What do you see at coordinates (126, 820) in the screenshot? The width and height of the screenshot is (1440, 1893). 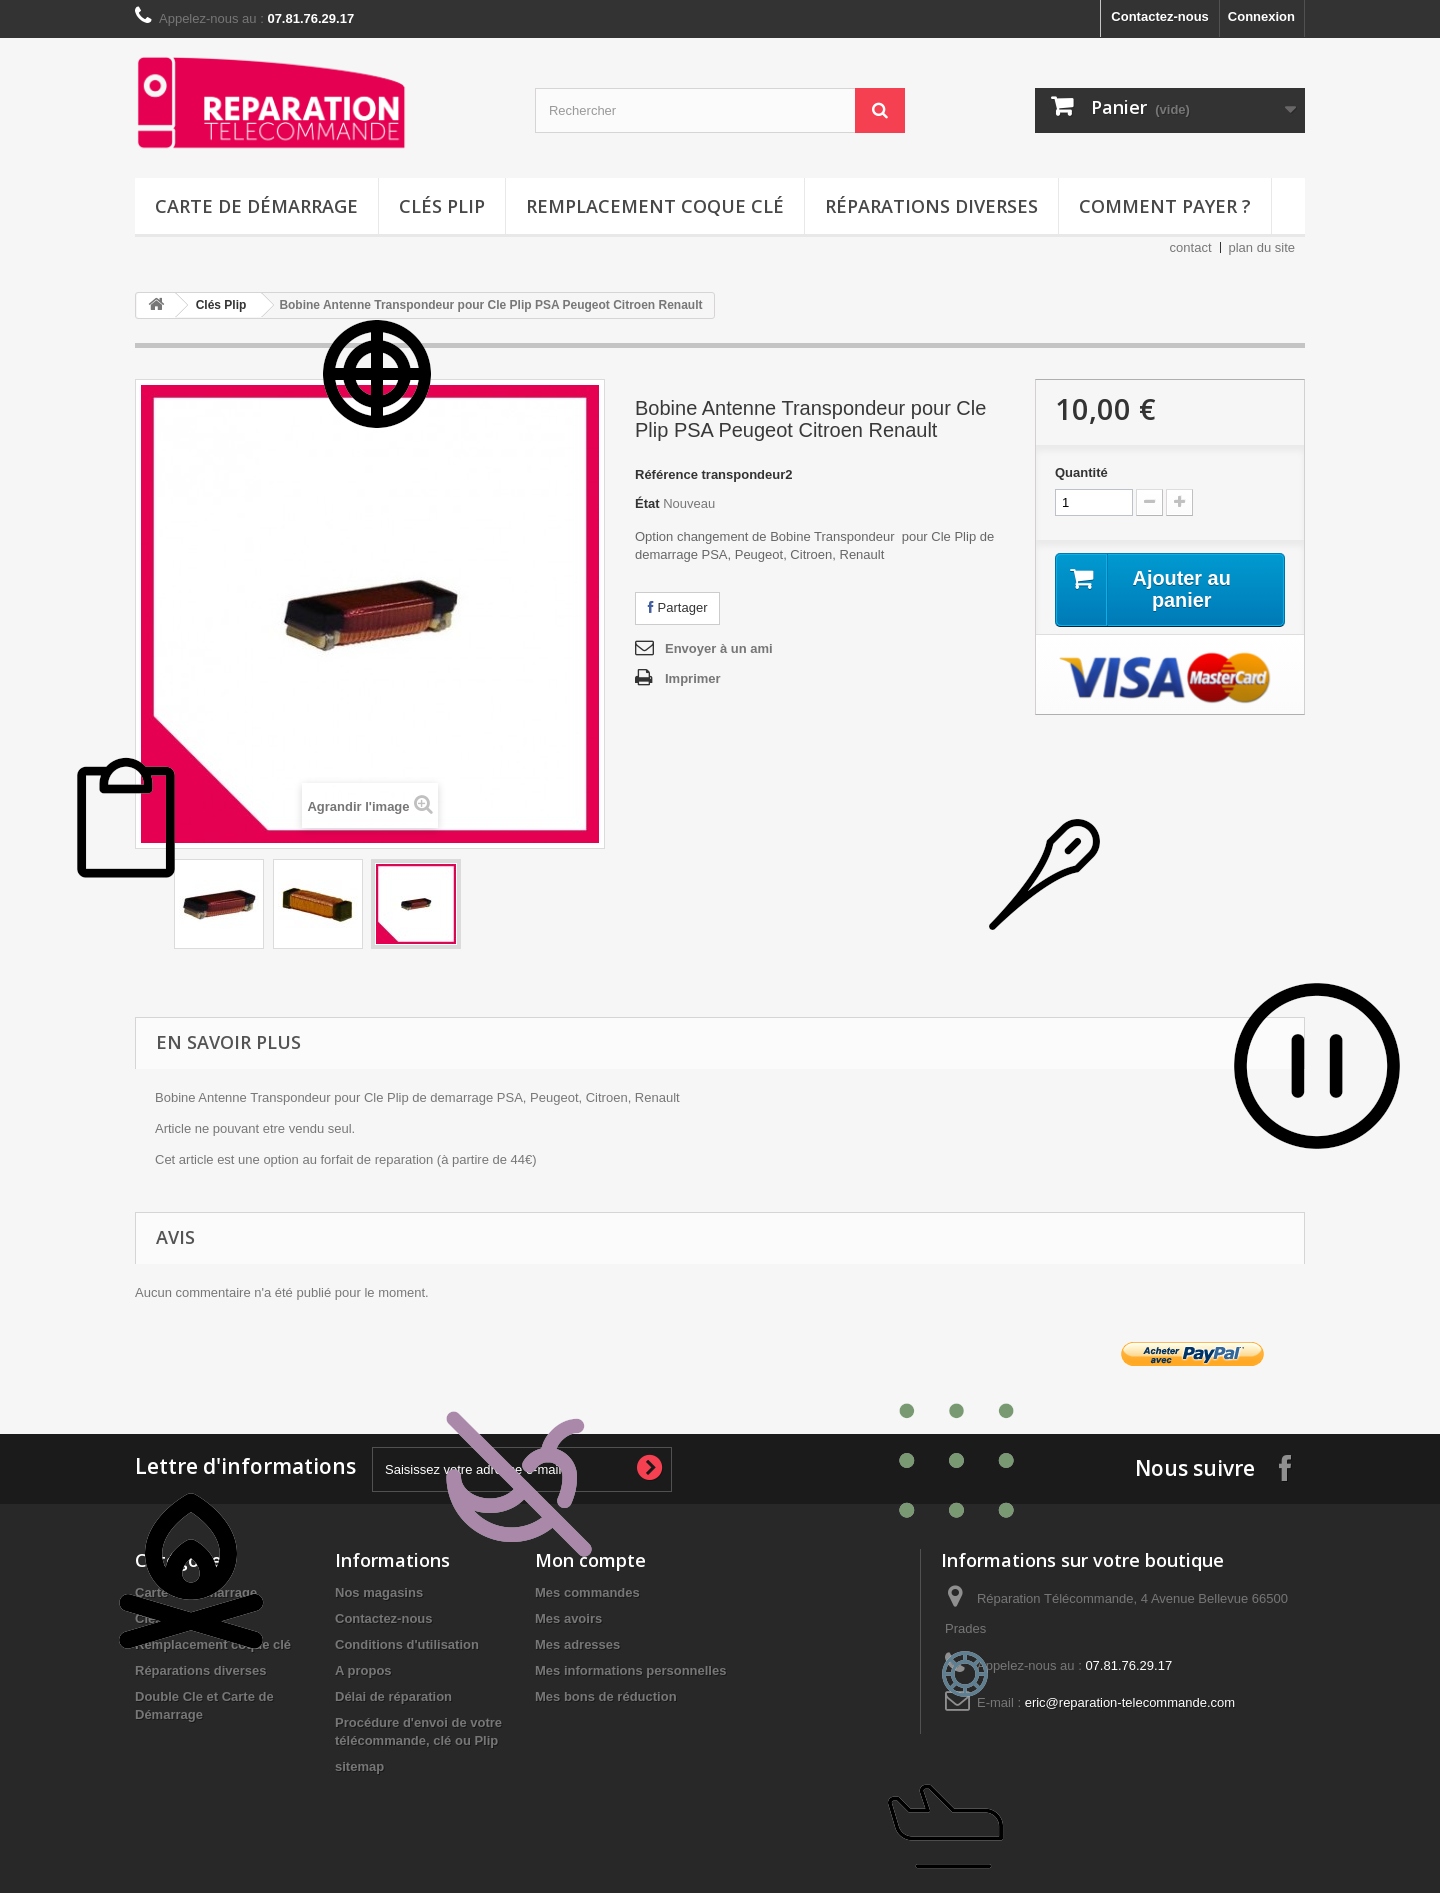 I see `copy to clipboard` at bounding box center [126, 820].